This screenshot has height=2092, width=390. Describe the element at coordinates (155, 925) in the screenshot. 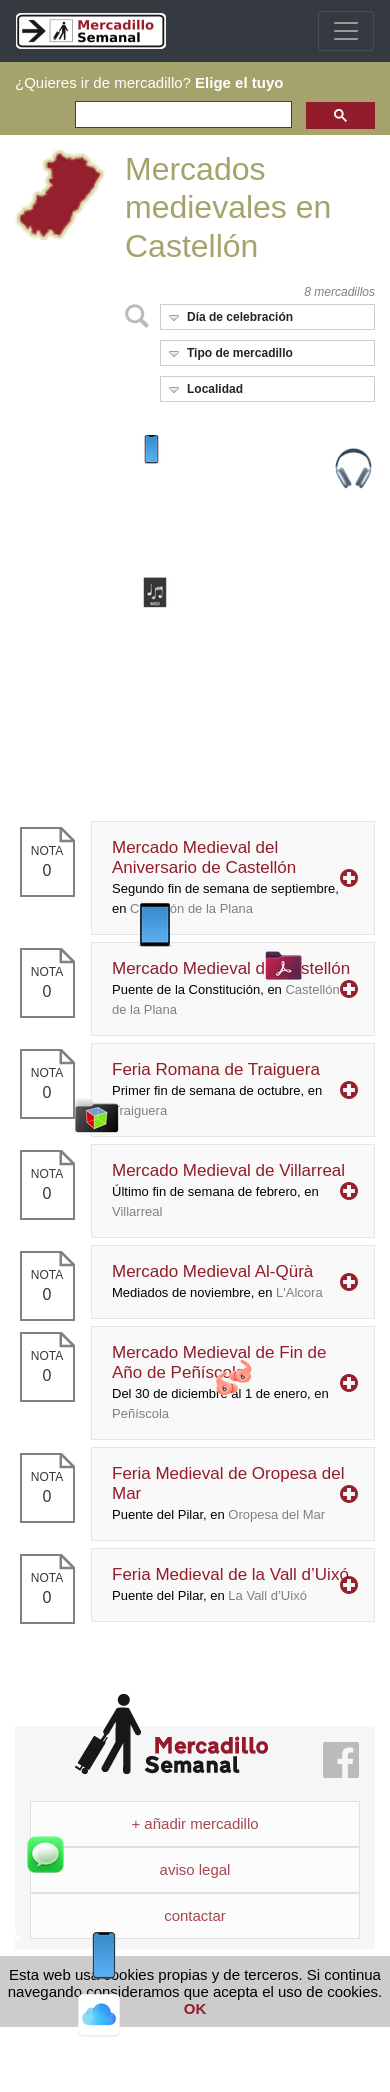

I see `iPad device with cellular connectivity` at that location.